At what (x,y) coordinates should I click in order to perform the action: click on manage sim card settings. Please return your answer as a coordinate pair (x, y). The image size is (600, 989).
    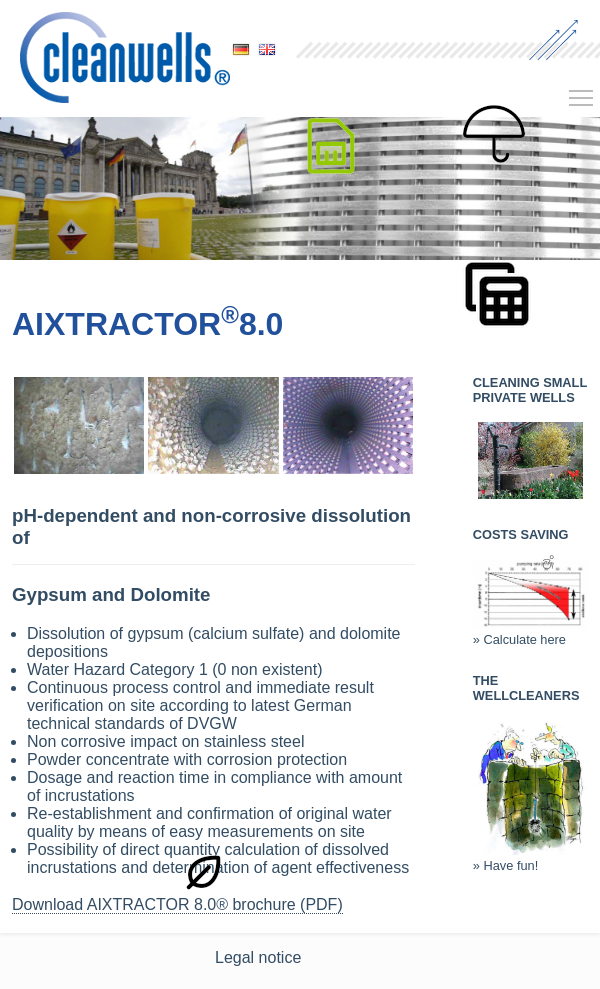
    Looking at the image, I should click on (331, 146).